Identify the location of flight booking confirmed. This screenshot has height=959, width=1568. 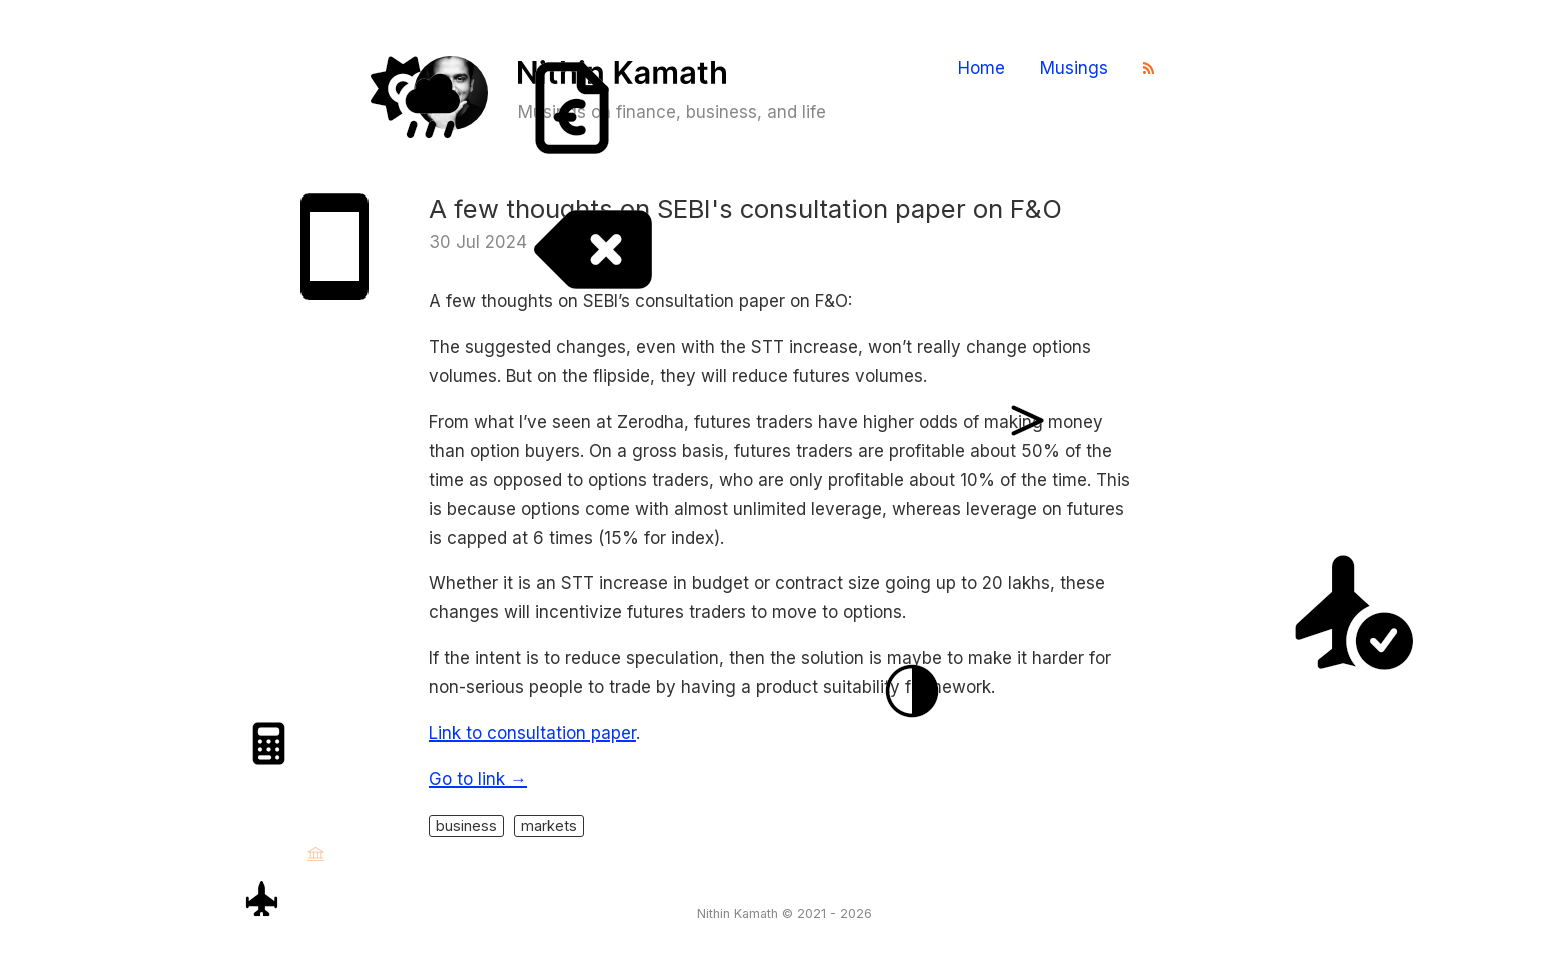
(1349, 612).